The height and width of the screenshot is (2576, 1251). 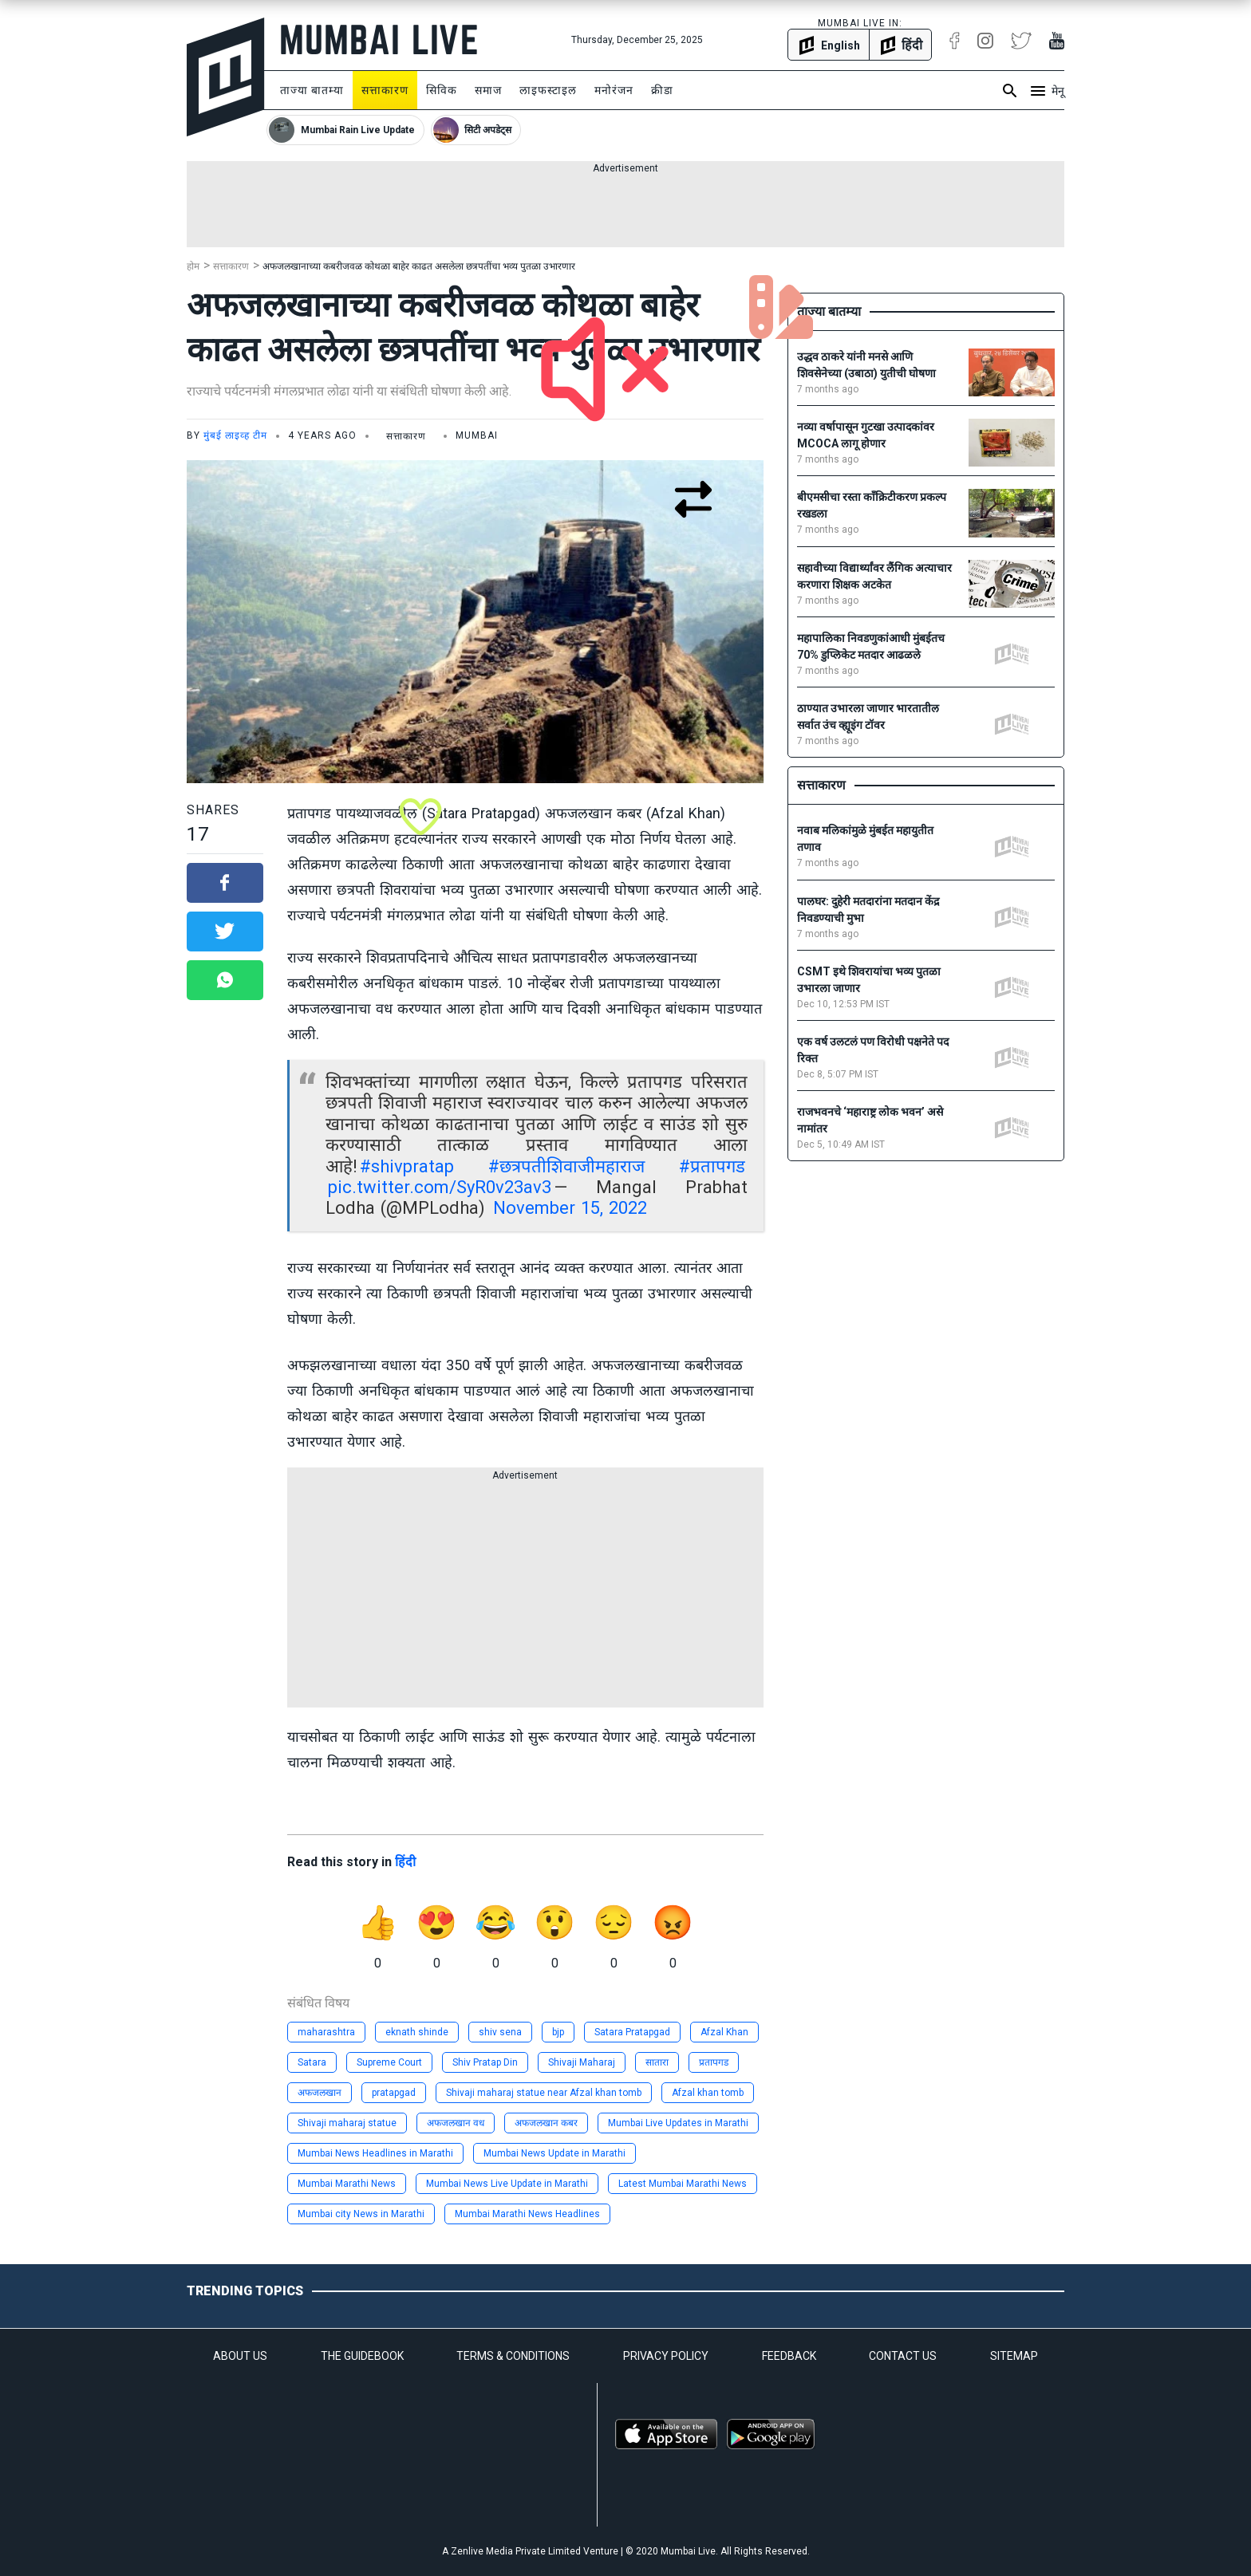 I want to click on mute audio, so click(x=605, y=369).